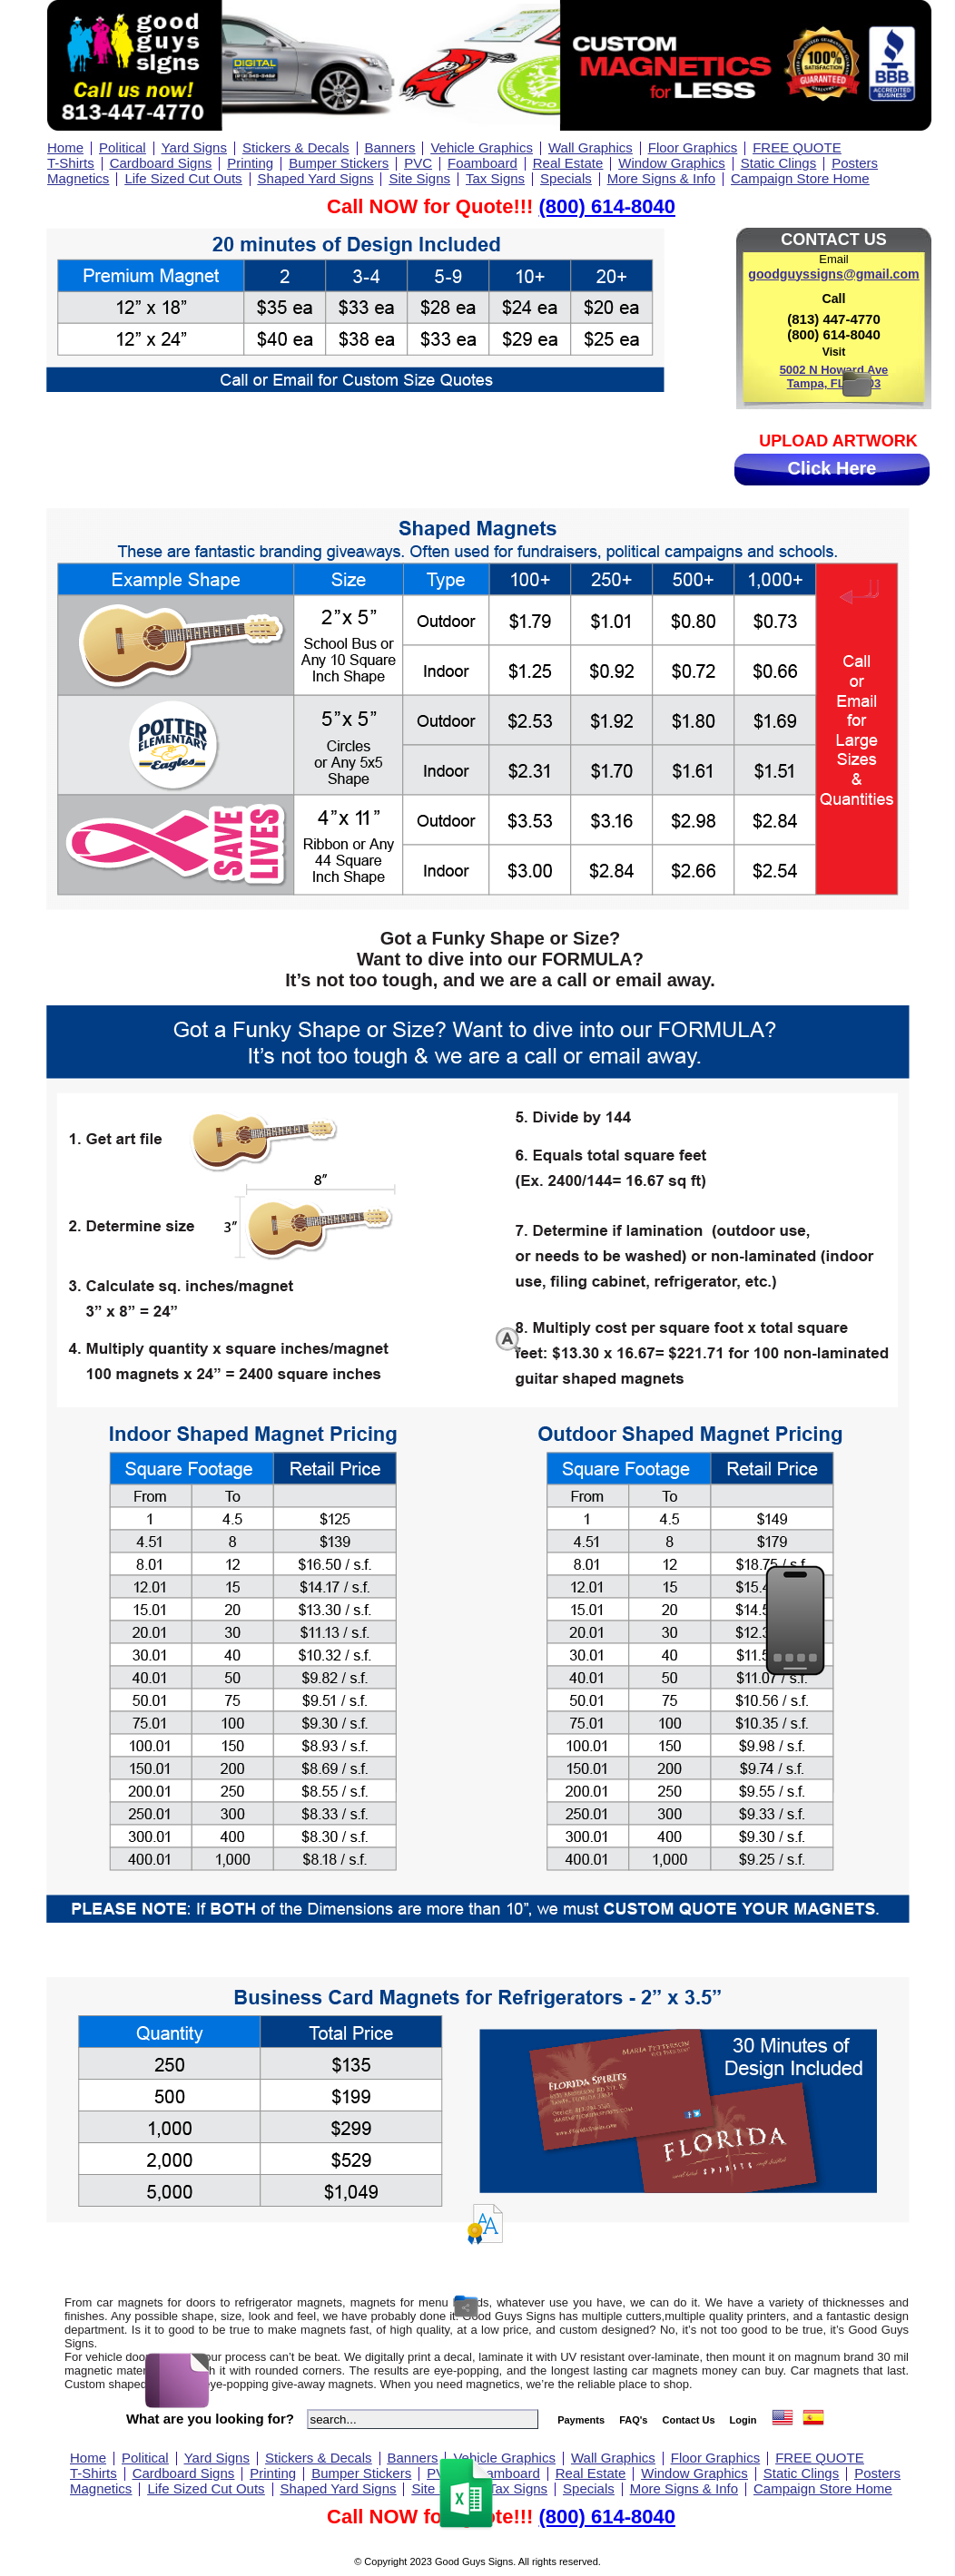  What do you see at coordinates (859, 589) in the screenshot?
I see `reply to all recipients of an email` at bounding box center [859, 589].